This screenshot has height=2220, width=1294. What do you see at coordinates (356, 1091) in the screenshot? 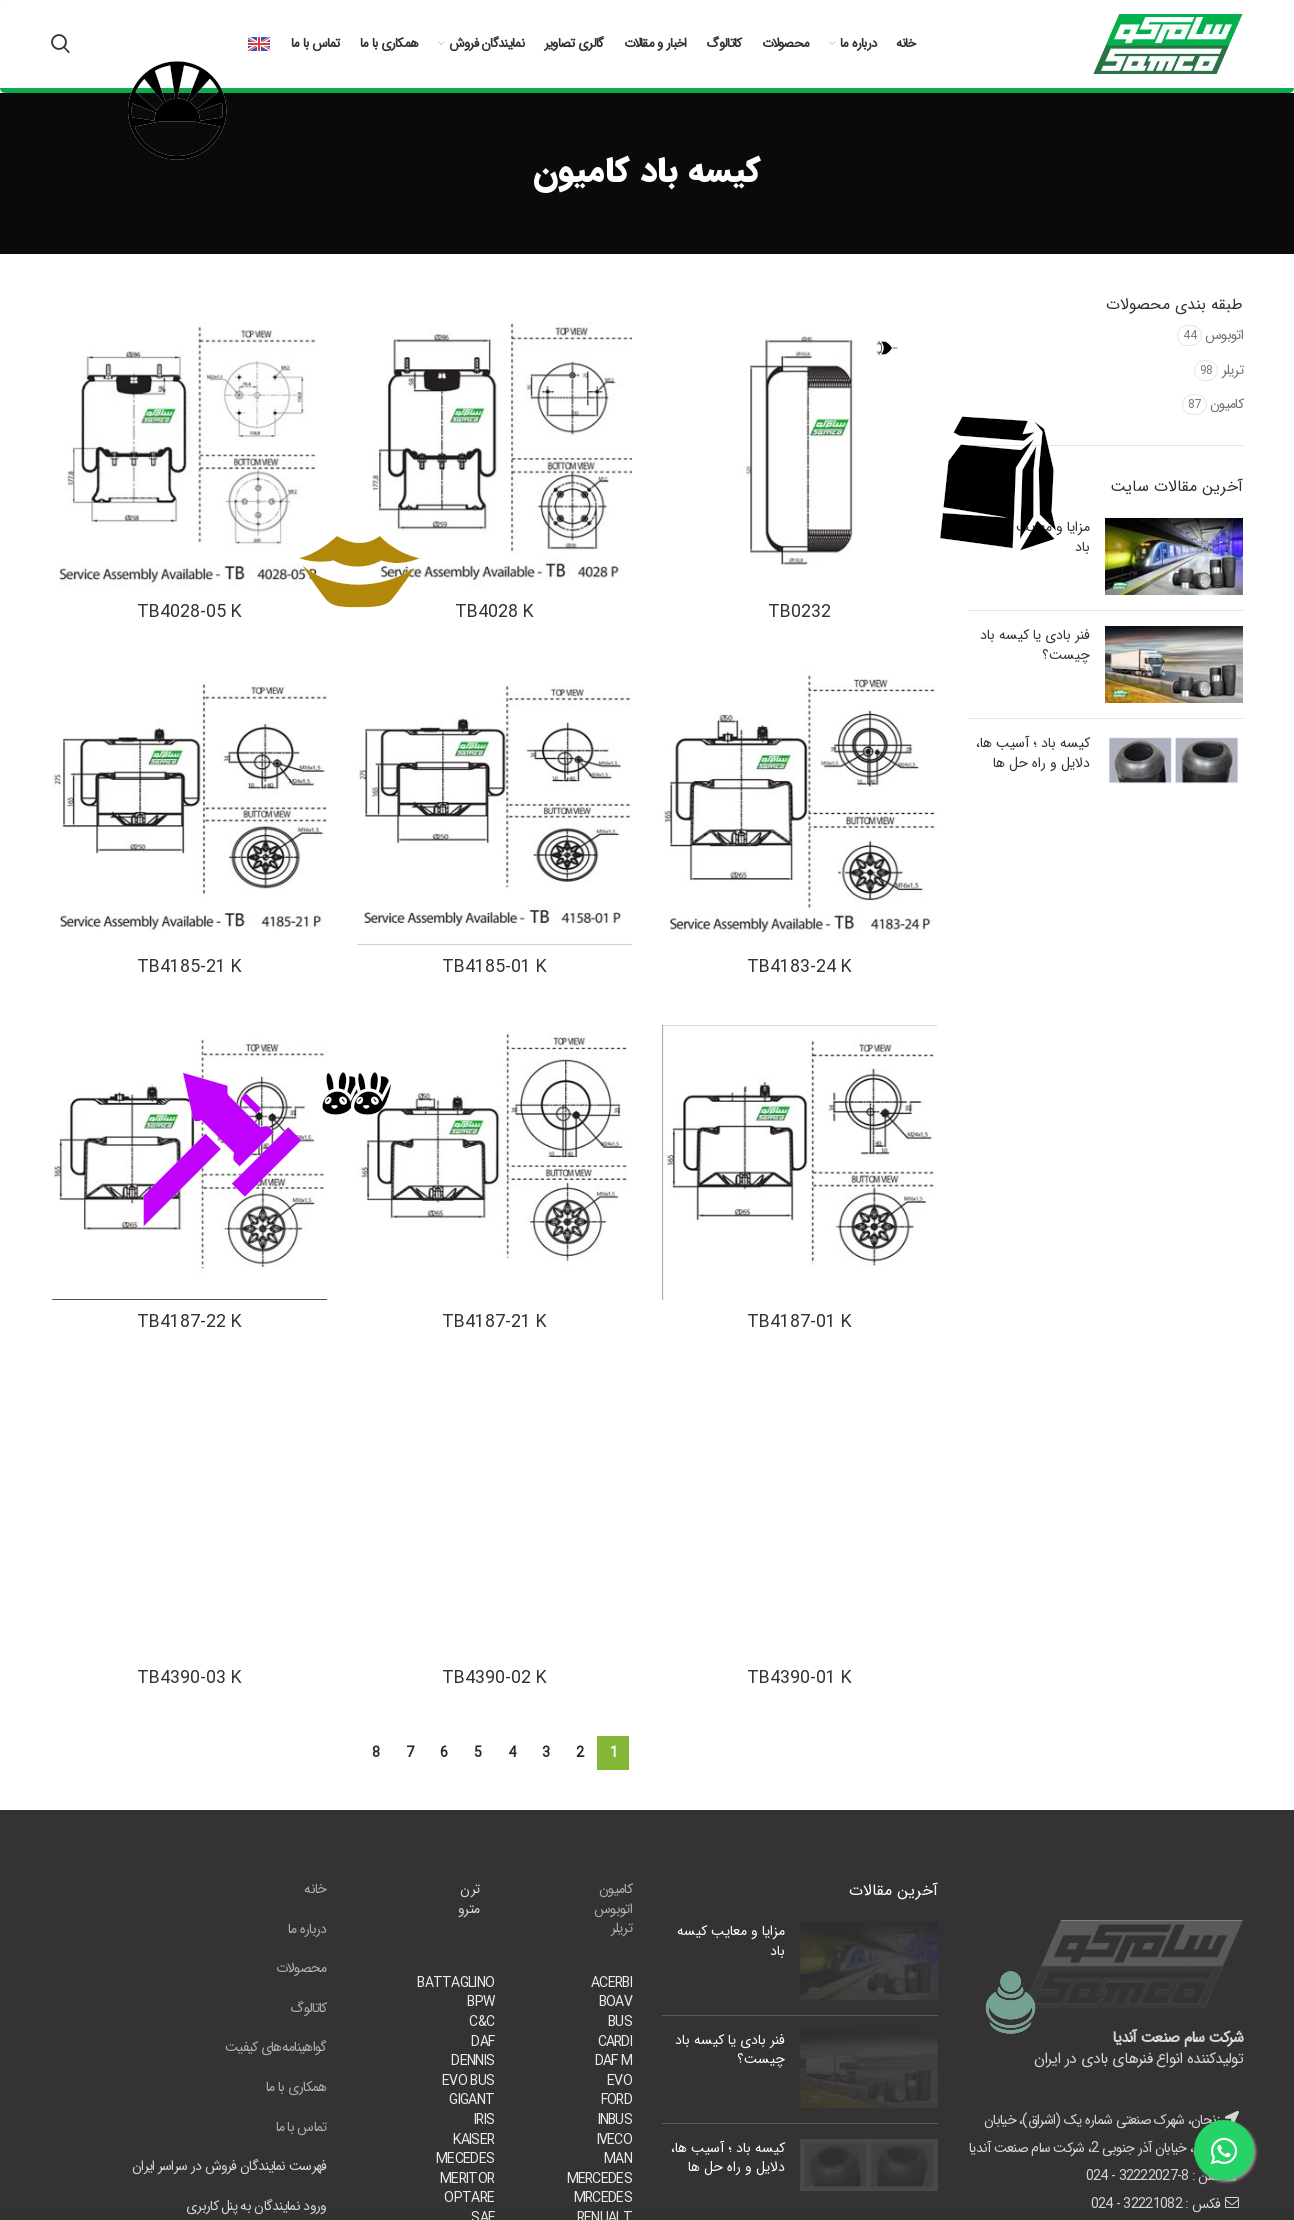
I see `equip bunny slippers cosmetic item` at bounding box center [356, 1091].